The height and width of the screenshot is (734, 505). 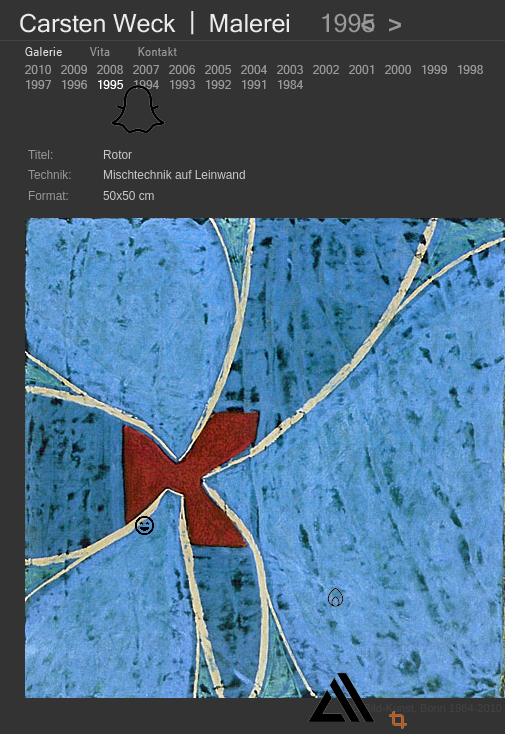 What do you see at coordinates (144, 525) in the screenshot?
I see `rate your experience as very satisfied` at bounding box center [144, 525].